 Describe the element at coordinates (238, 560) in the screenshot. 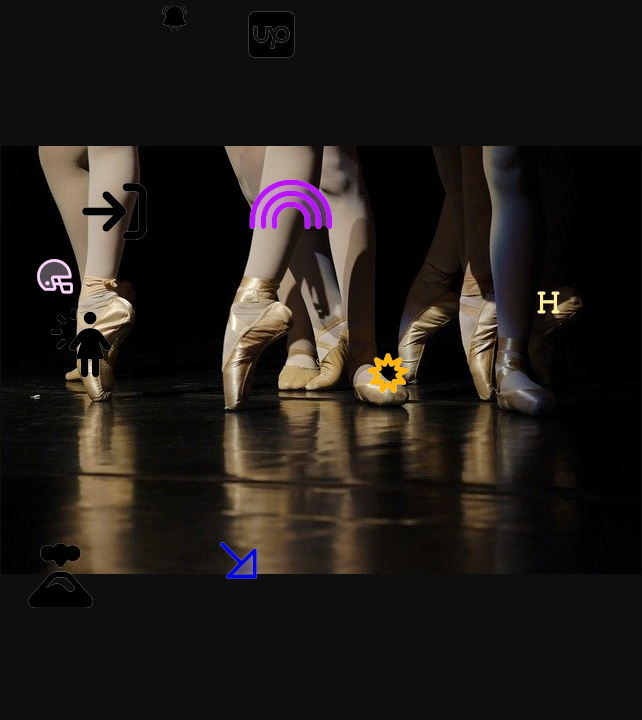

I see `navigate to the next item diagonally` at that location.